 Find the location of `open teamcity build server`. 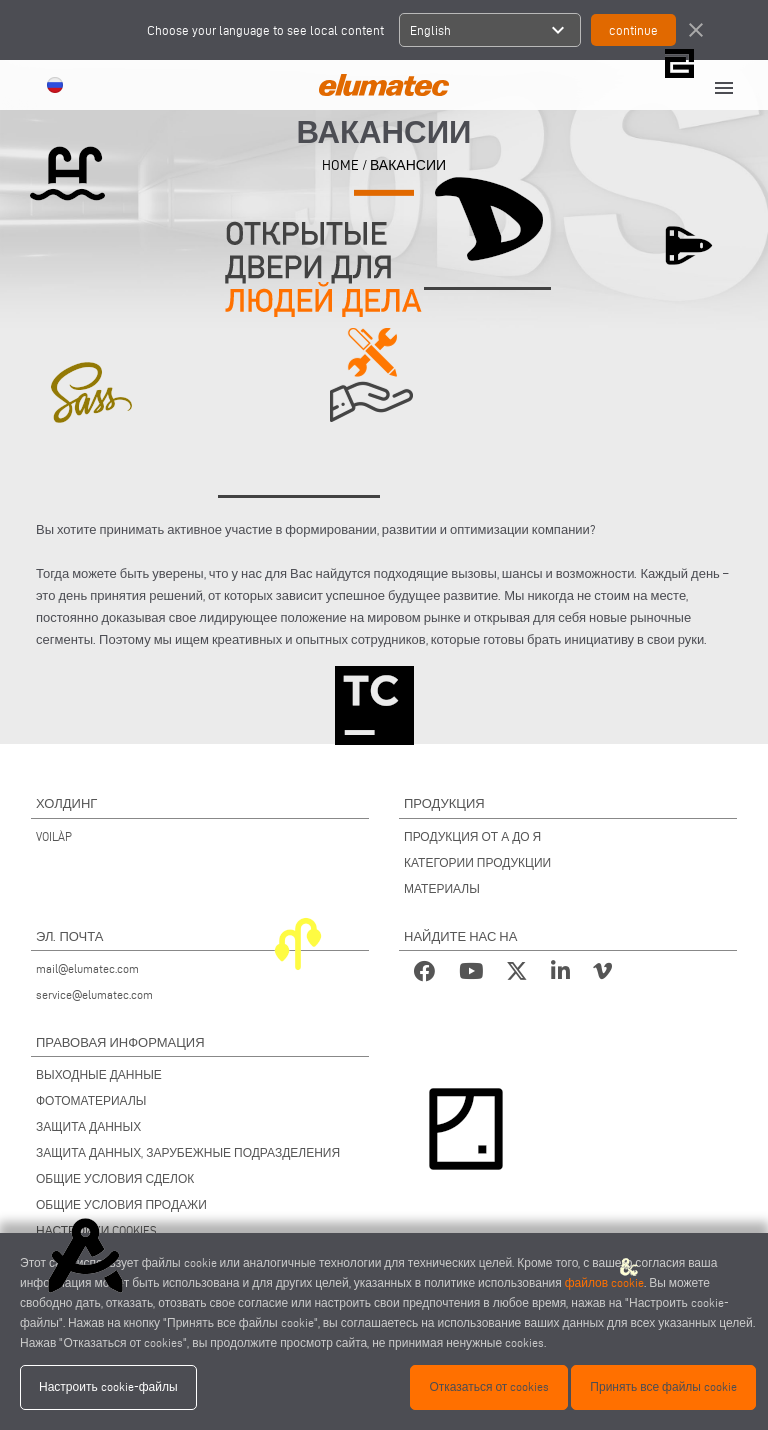

open teamcity build server is located at coordinates (374, 705).